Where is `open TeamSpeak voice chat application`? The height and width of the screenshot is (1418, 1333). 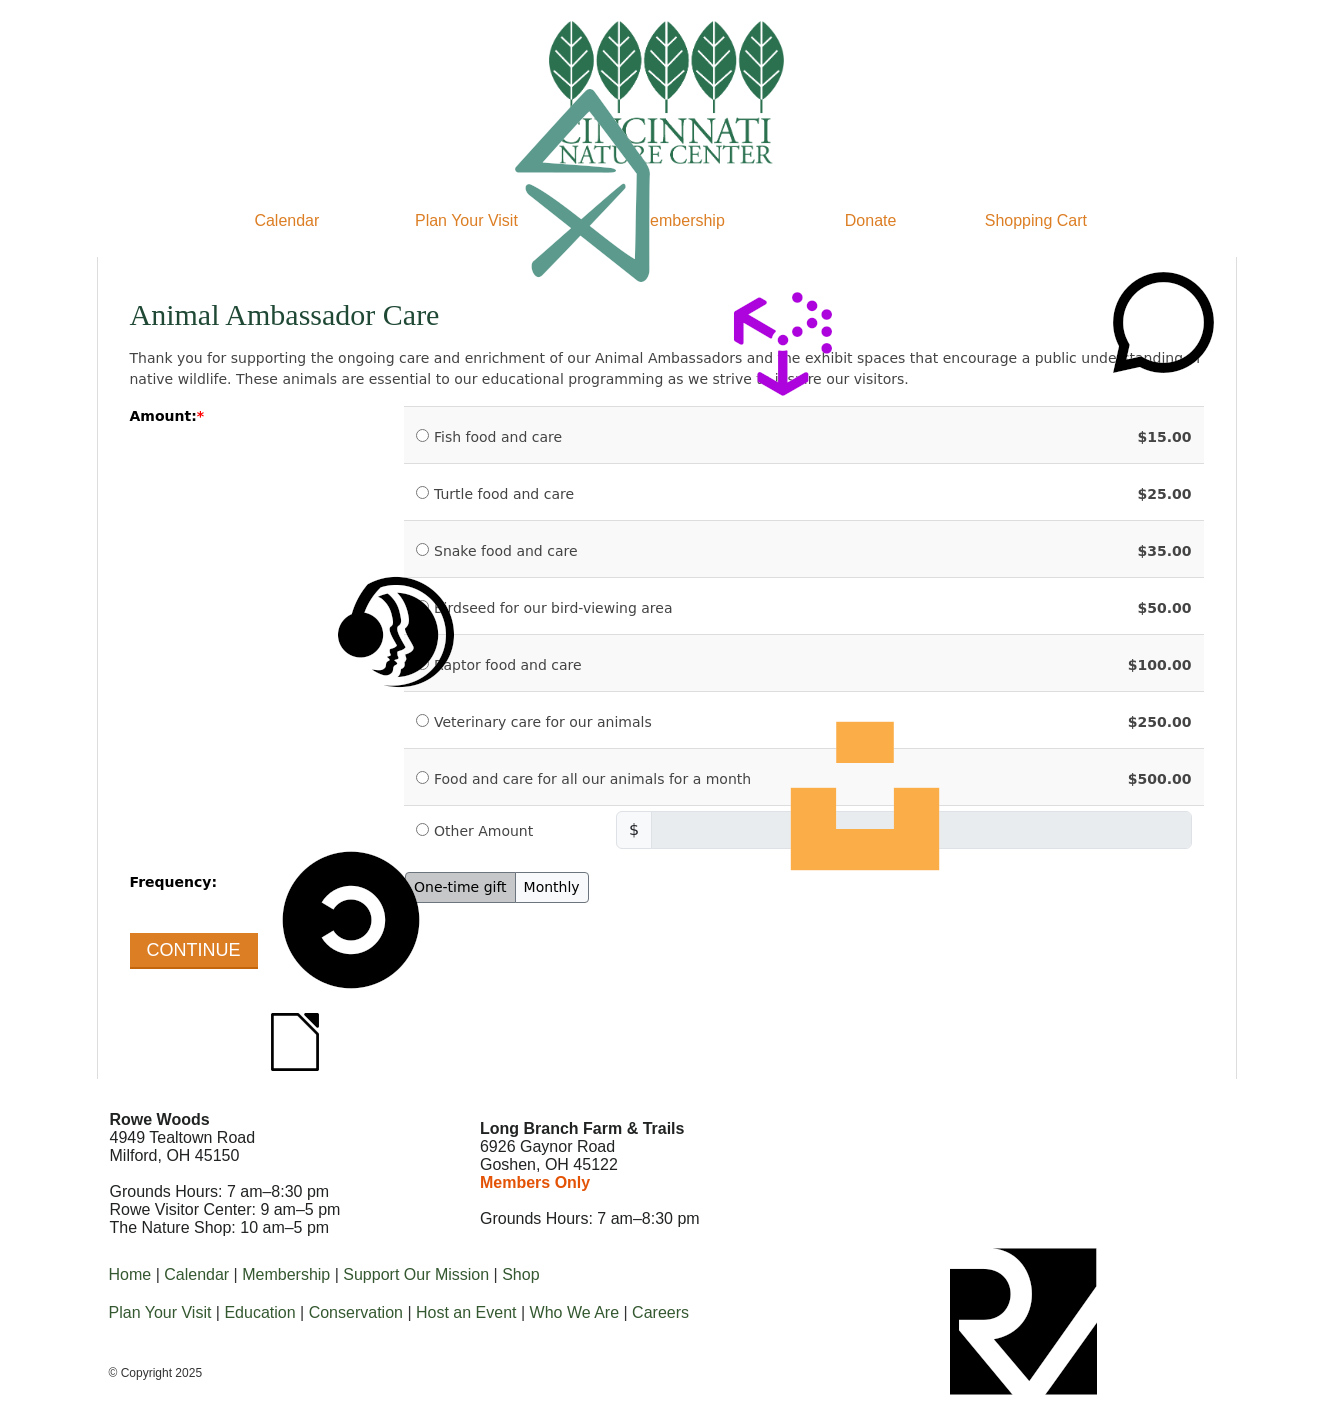
open TeamSpeak voice chat application is located at coordinates (396, 632).